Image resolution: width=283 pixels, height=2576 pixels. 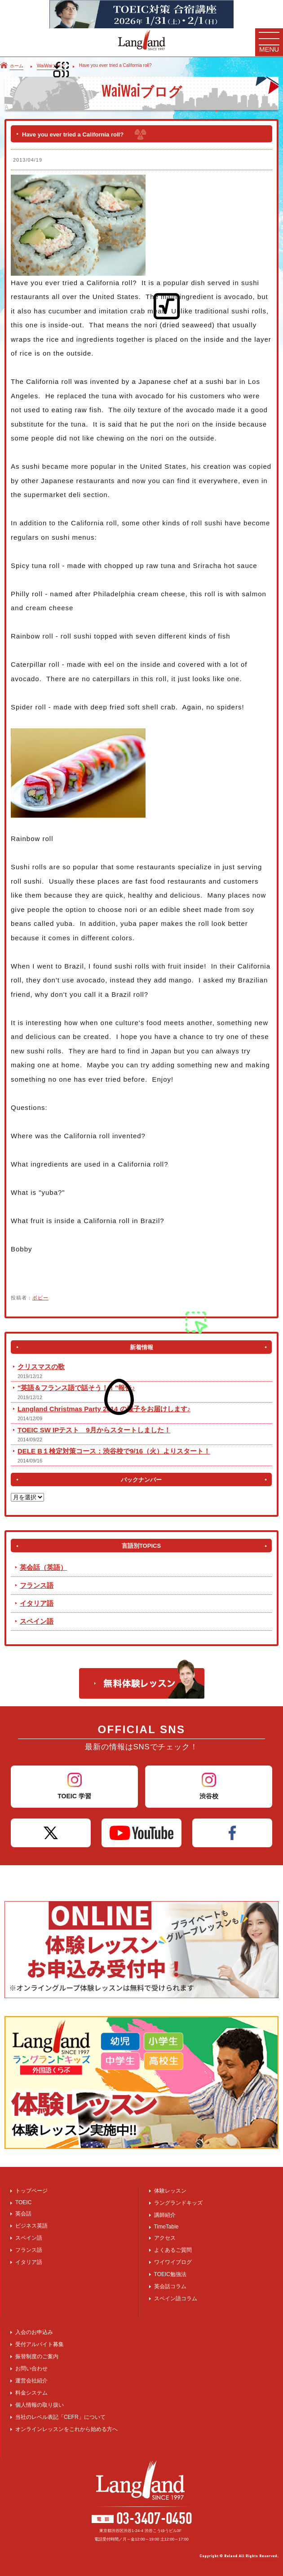 What do you see at coordinates (167, 306) in the screenshot?
I see `access square root calculator function` at bounding box center [167, 306].